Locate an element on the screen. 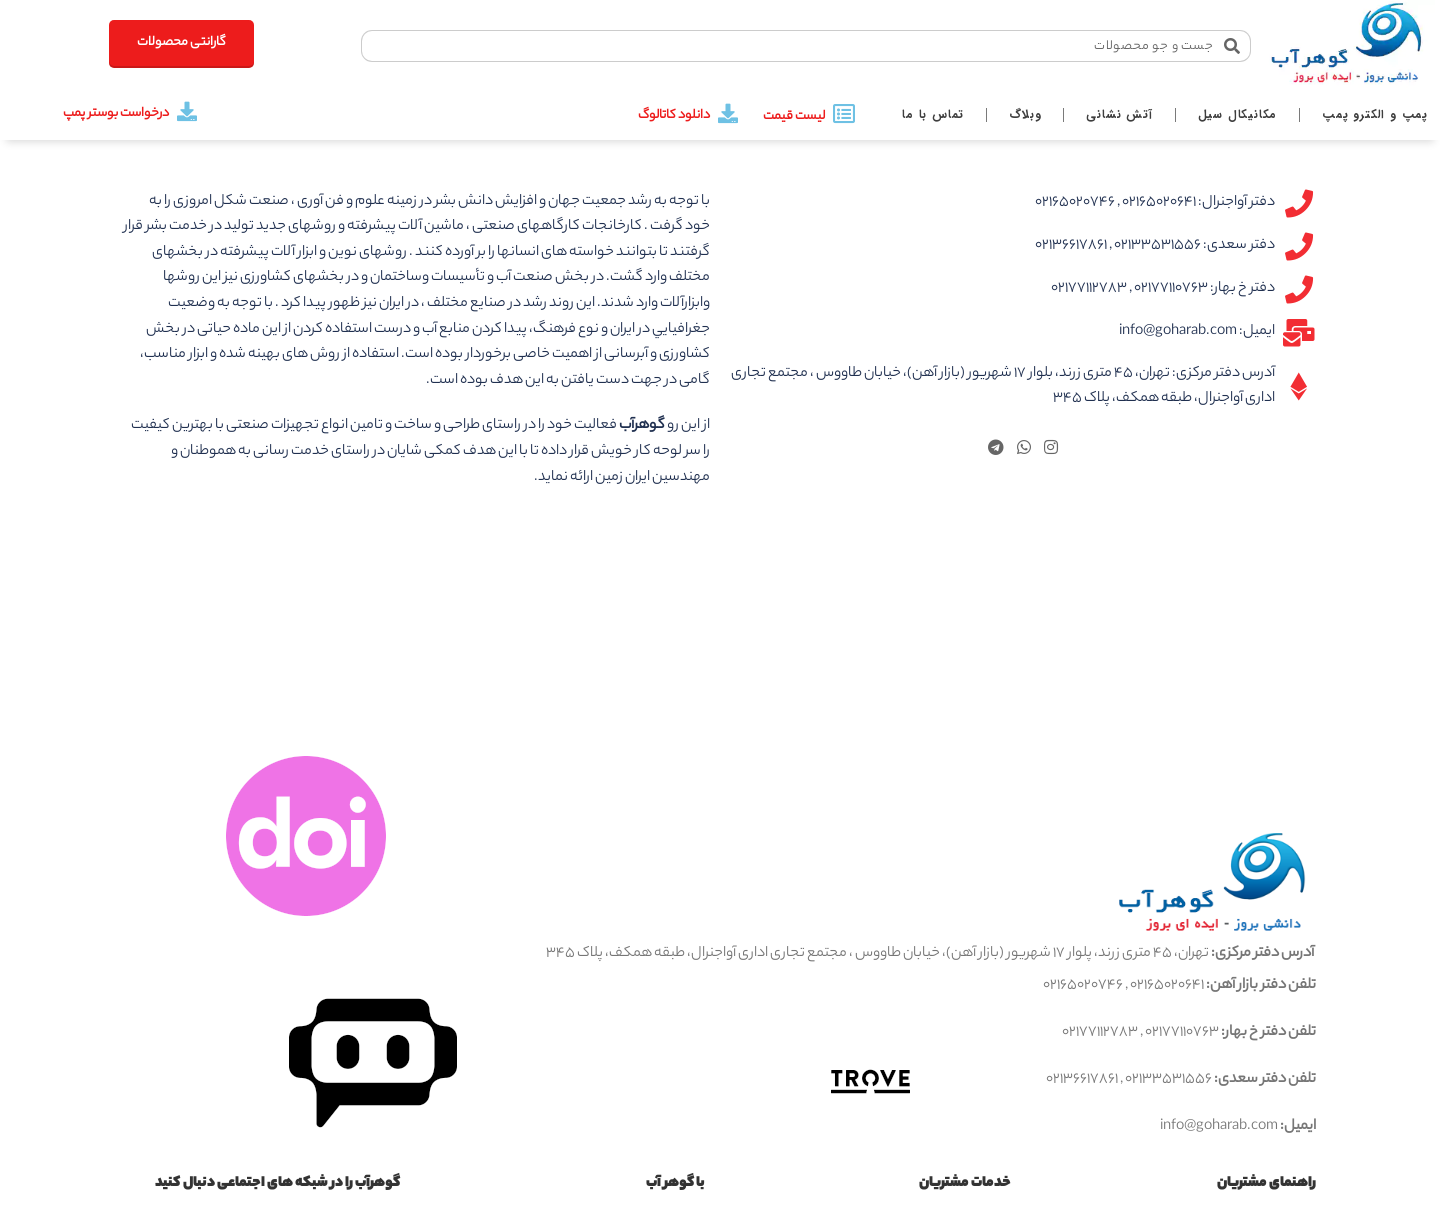 The height and width of the screenshot is (1206, 1440). trove app or service logo is located at coordinates (870, 1081).